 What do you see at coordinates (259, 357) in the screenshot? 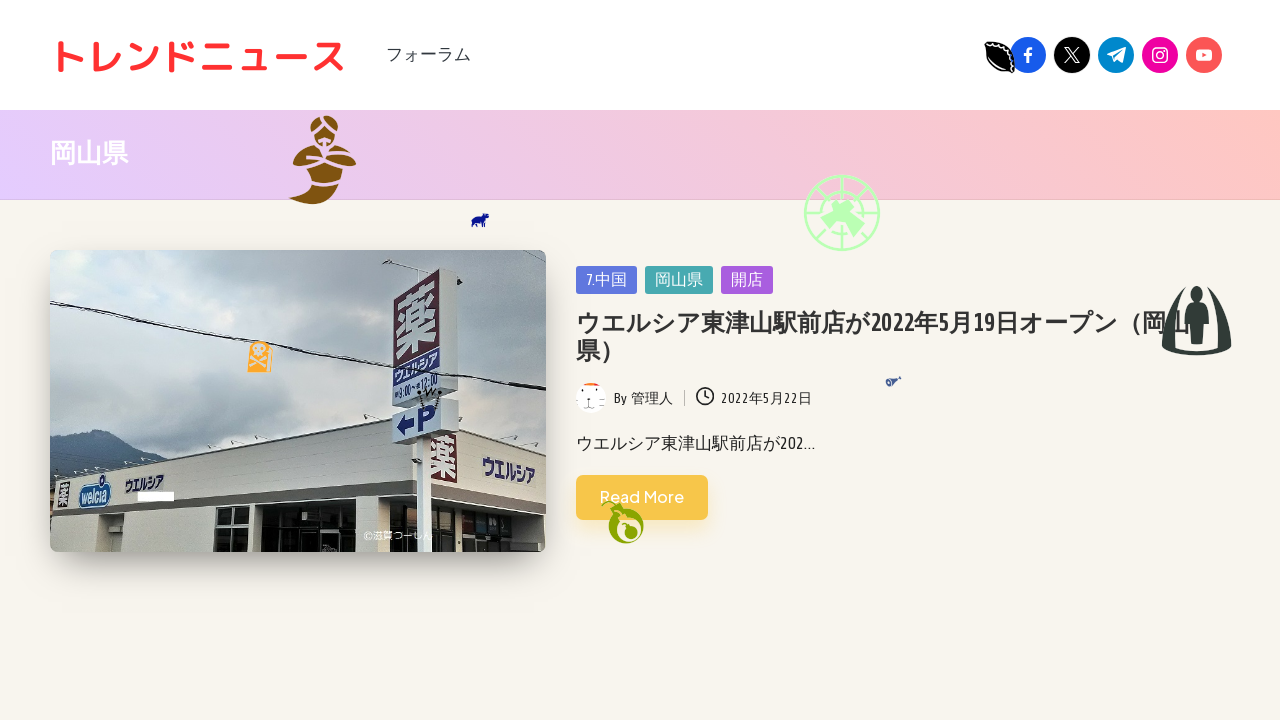
I see `indicates a defeated pirate character or game over state` at bounding box center [259, 357].